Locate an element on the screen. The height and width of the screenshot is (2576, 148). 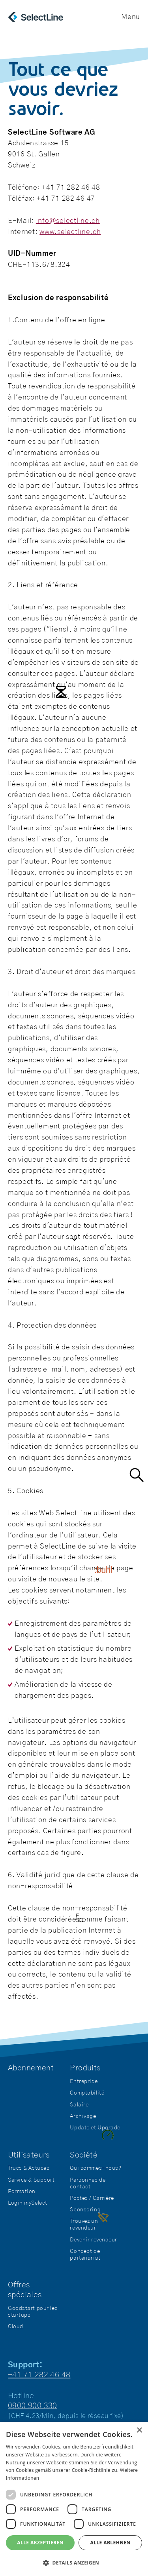
indicates a process is in progress or loading is located at coordinates (61, 692).